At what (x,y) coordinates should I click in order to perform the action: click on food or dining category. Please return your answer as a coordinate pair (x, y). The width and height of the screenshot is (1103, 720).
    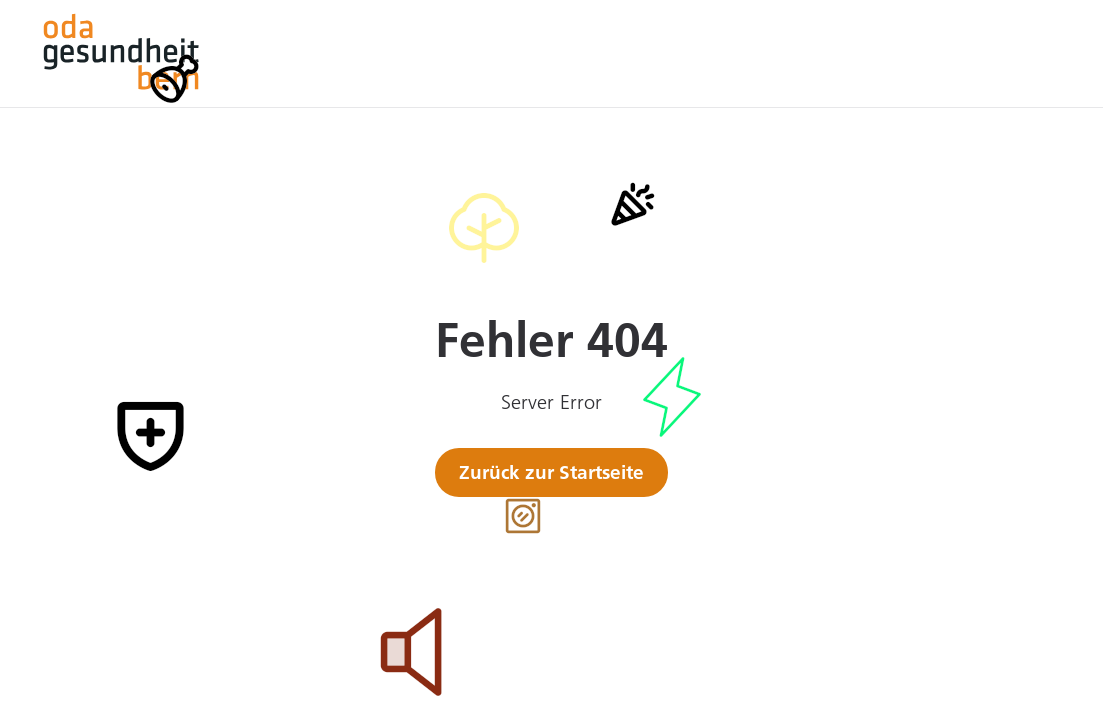
    Looking at the image, I should click on (174, 79).